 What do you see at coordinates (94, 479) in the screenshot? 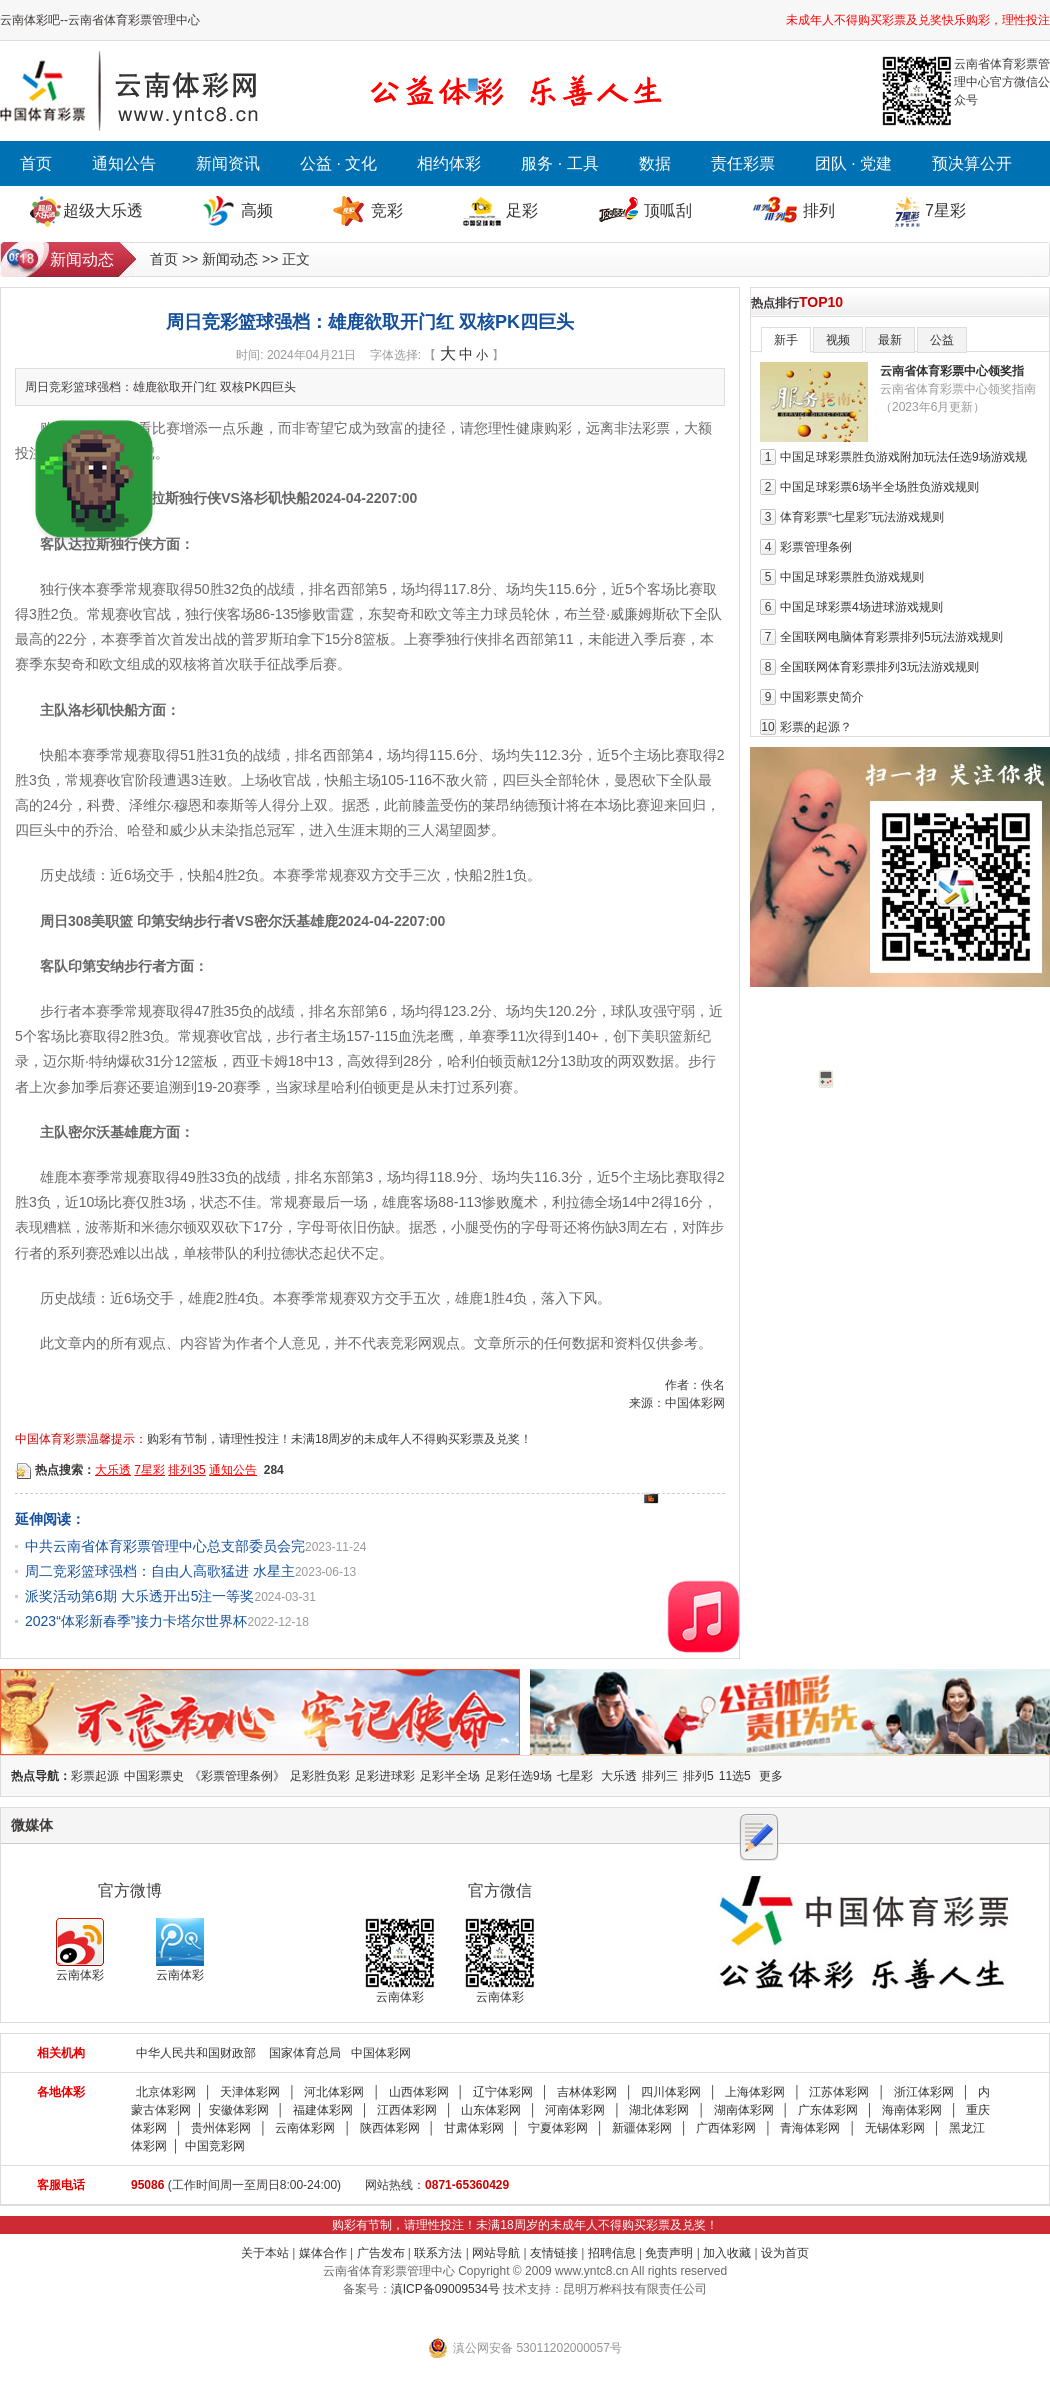
I see `launch ricochlime game app` at bounding box center [94, 479].